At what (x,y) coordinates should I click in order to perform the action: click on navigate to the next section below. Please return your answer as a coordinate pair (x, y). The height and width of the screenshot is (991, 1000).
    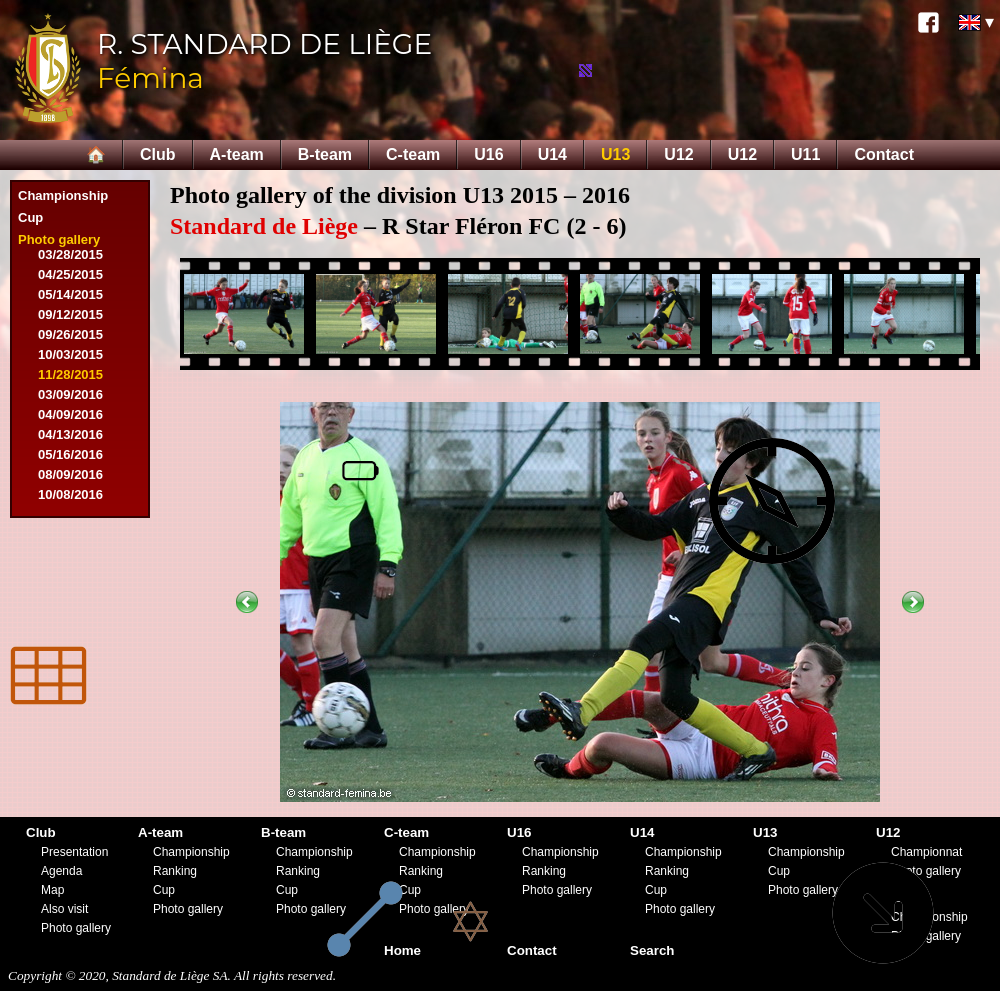
    Looking at the image, I should click on (883, 913).